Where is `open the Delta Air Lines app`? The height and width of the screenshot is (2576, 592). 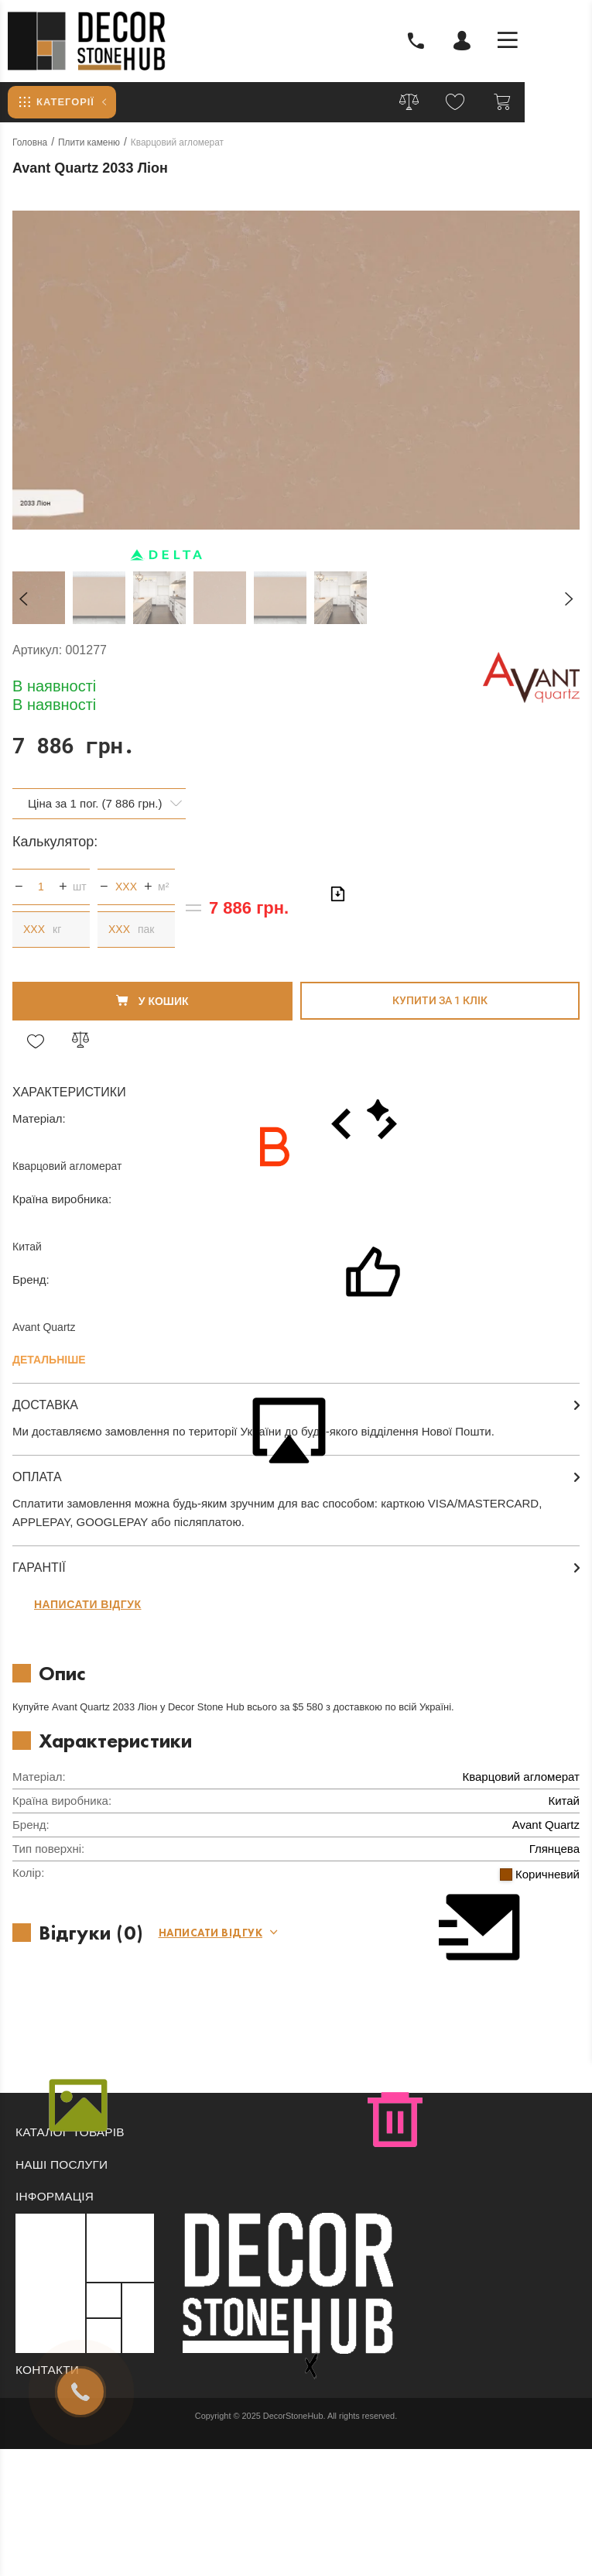 open the Delta Air Lines app is located at coordinates (166, 554).